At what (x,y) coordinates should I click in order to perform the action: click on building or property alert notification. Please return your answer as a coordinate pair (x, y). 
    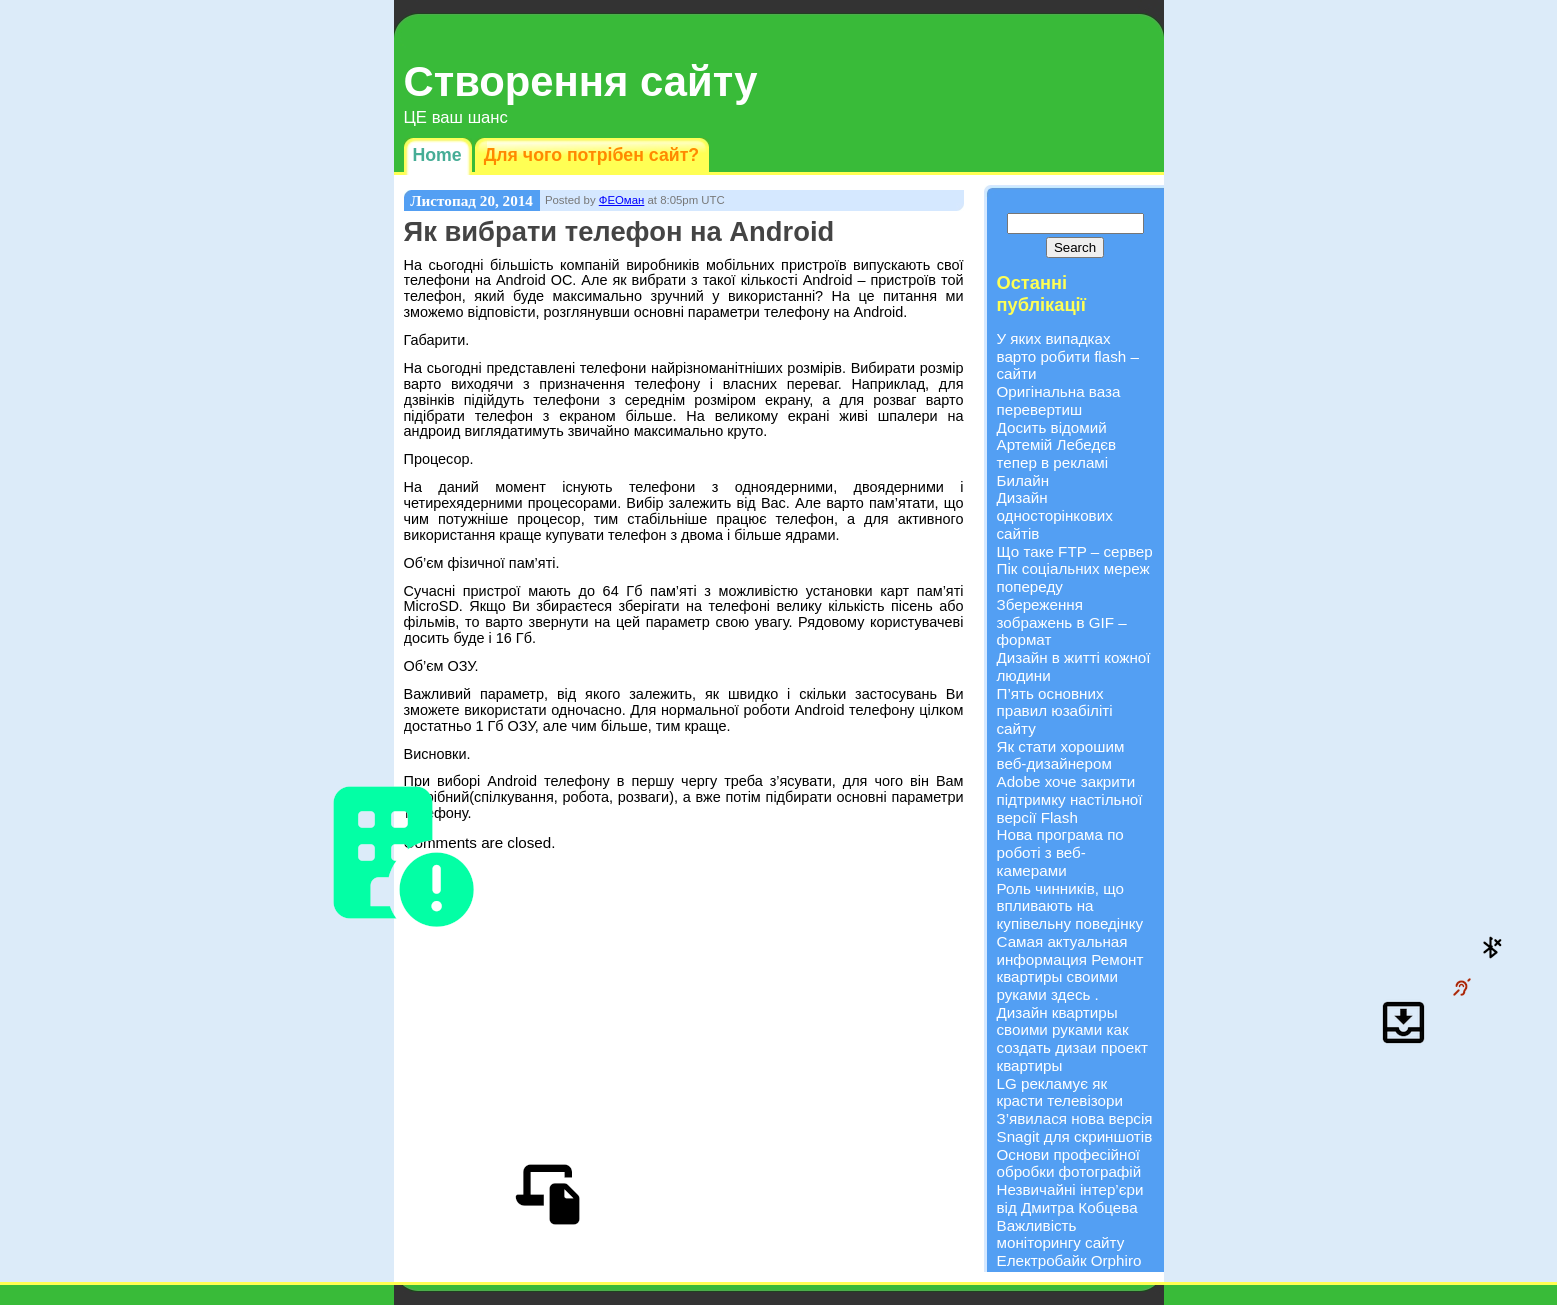
    Looking at the image, I should click on (399, 852).